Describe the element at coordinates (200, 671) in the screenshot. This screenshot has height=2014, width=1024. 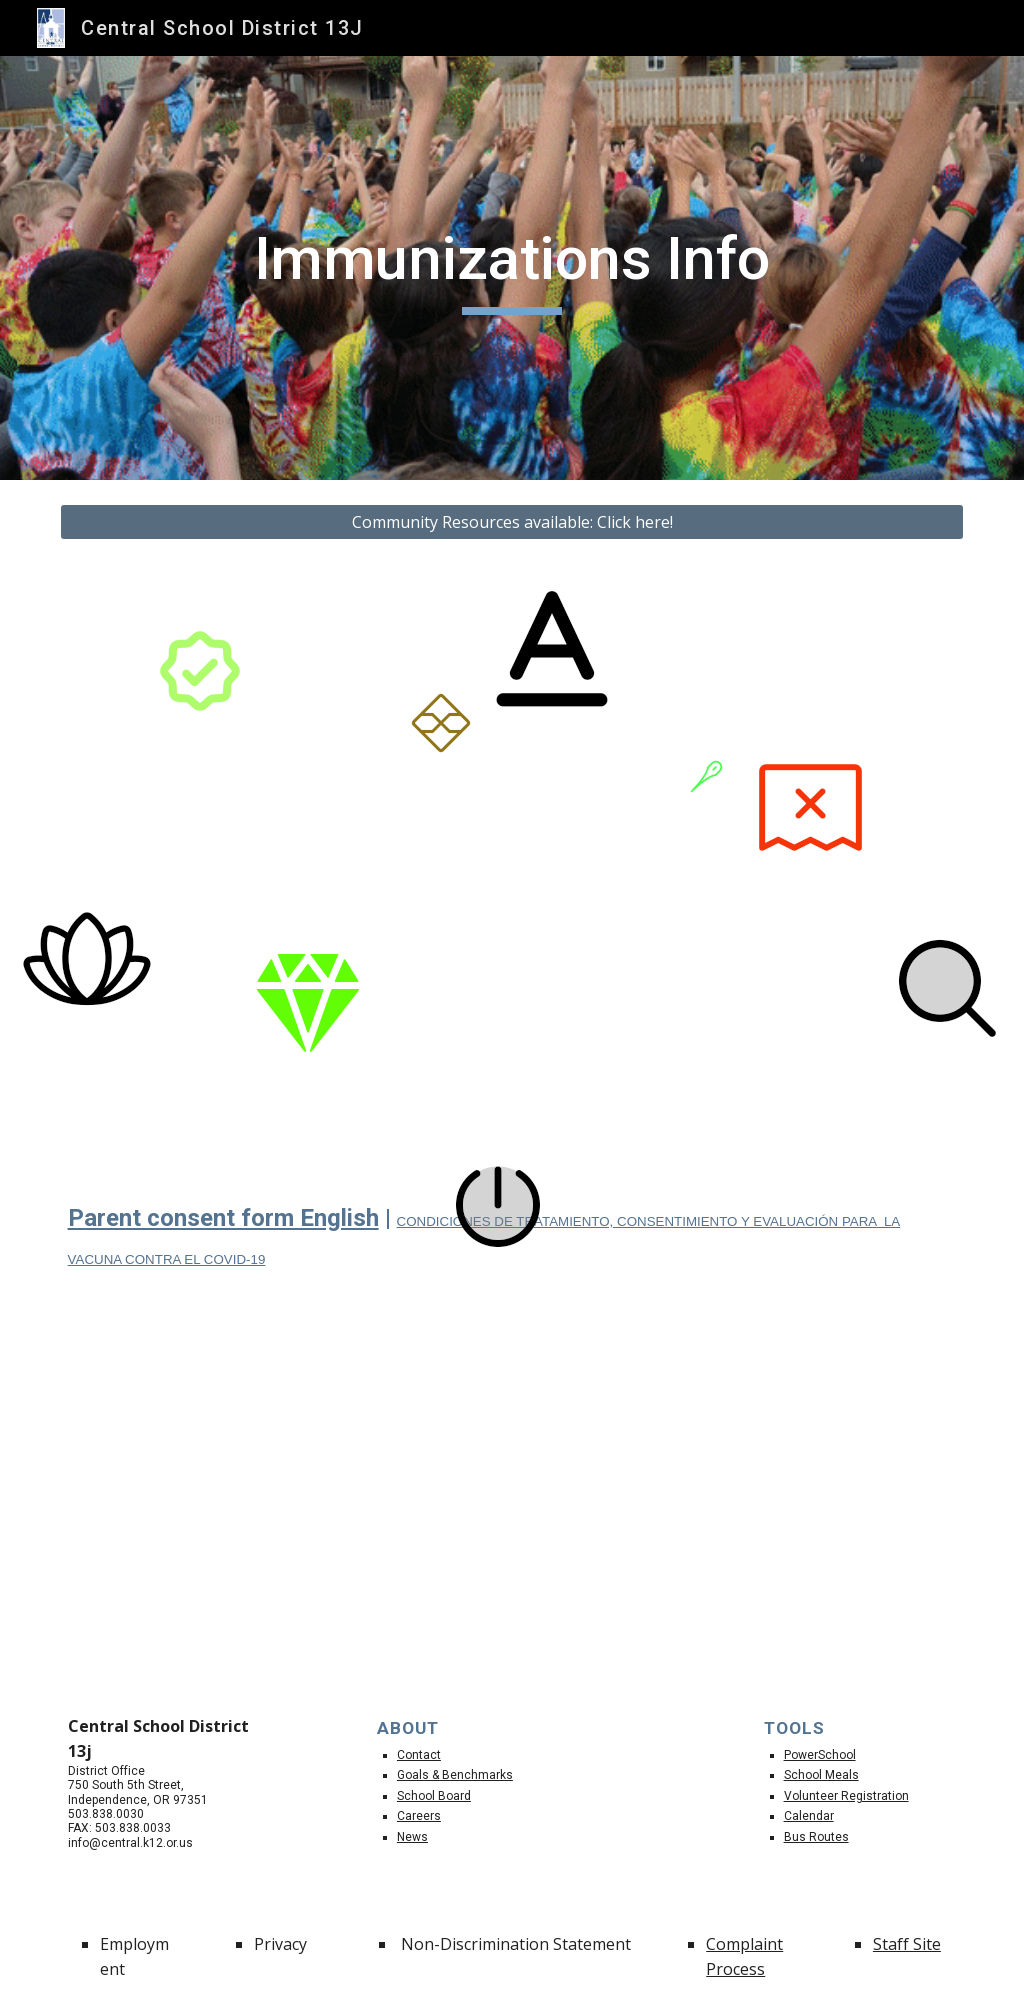
I see `indicates verified or authenticated status` at that location.